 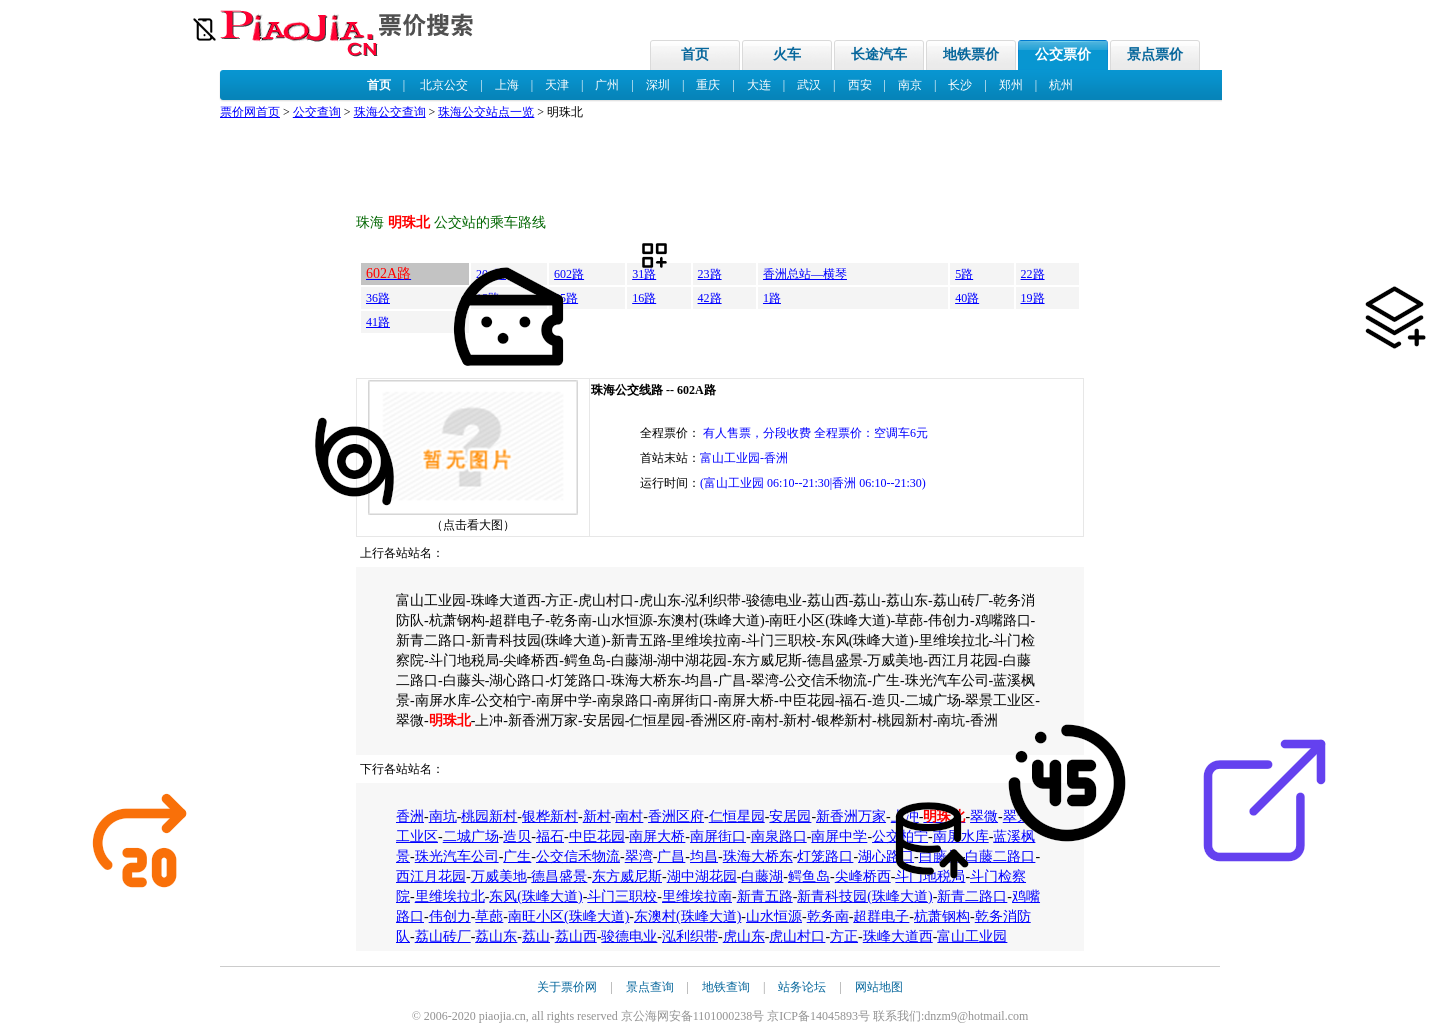 I want to click on add a new layer to the stack, so click(x=1394, y=317).